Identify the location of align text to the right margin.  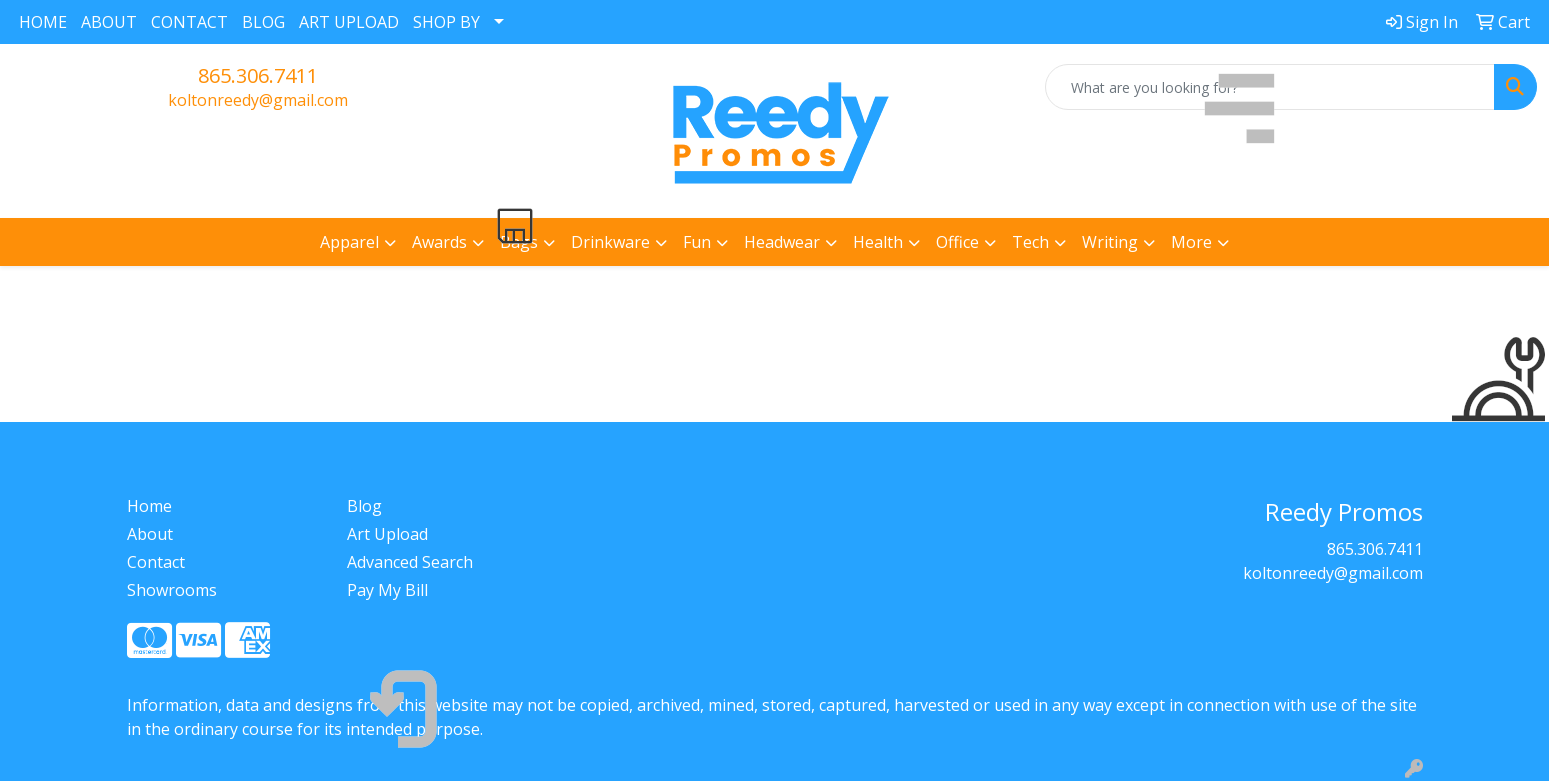
(1239, 108).